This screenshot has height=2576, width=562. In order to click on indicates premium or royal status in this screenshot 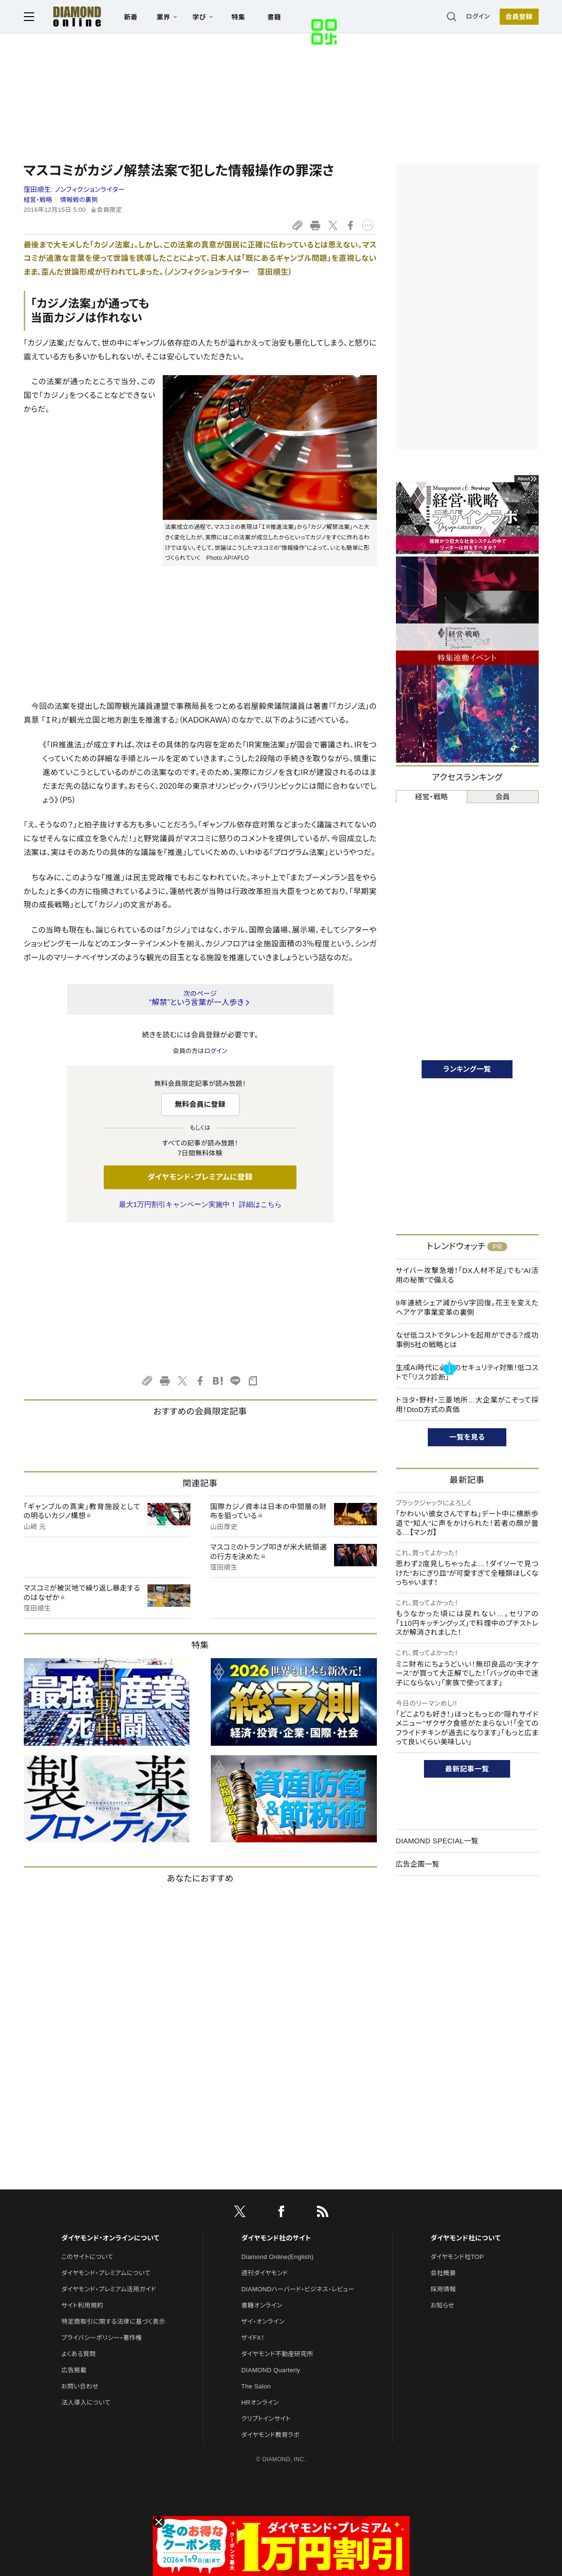, I will do `click(449, 1369)`.